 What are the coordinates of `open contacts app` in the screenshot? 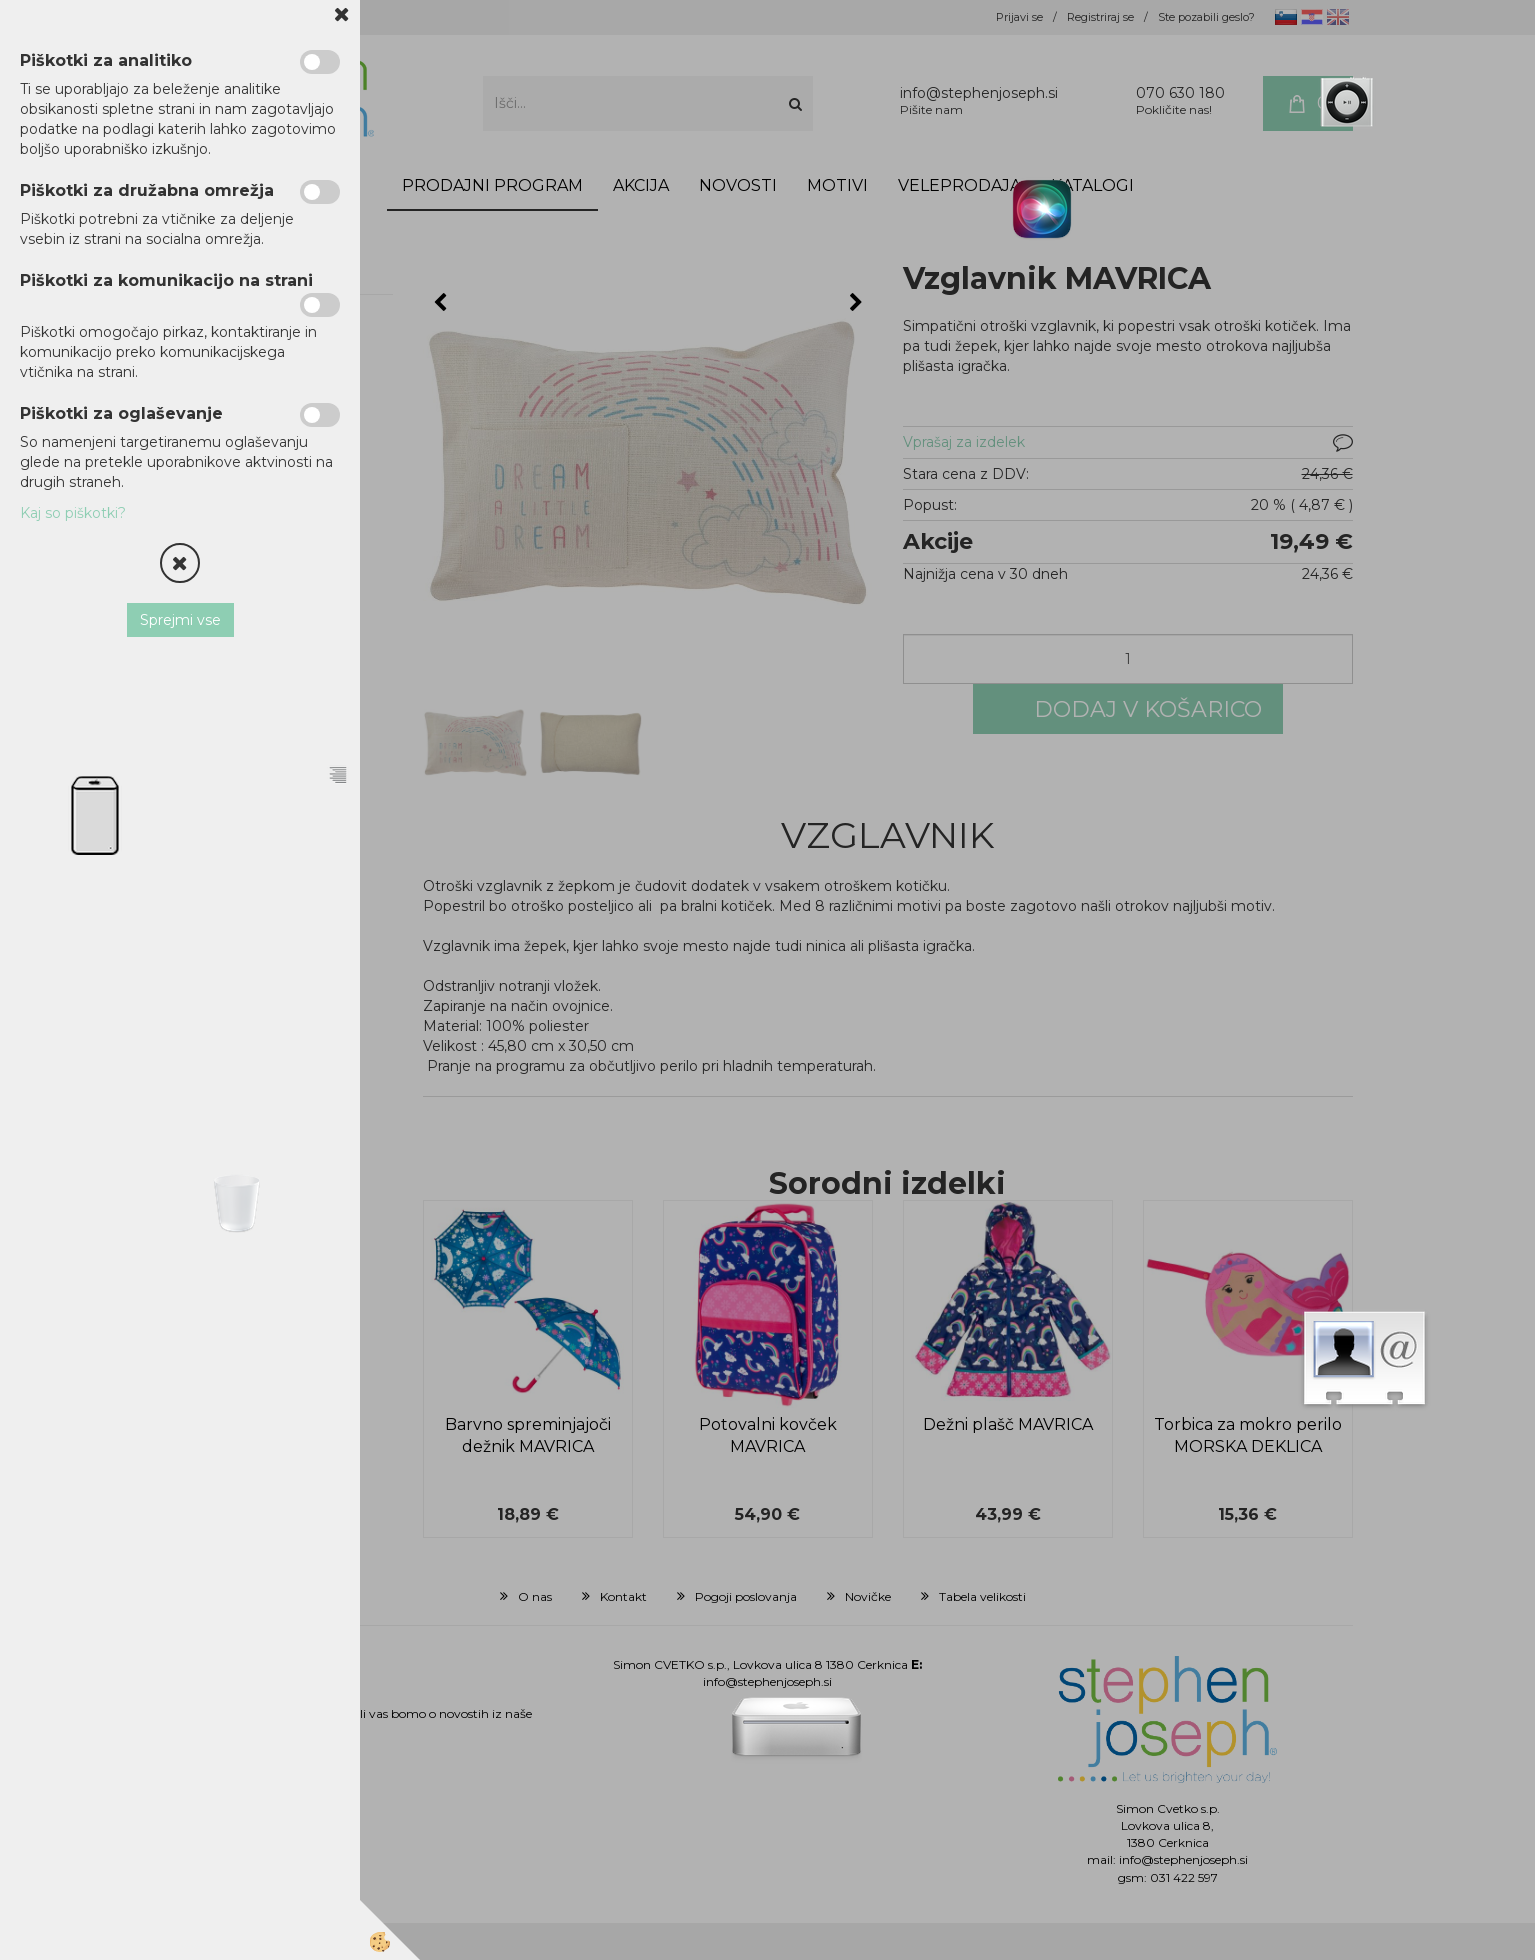 It's located at (1364, 1358).